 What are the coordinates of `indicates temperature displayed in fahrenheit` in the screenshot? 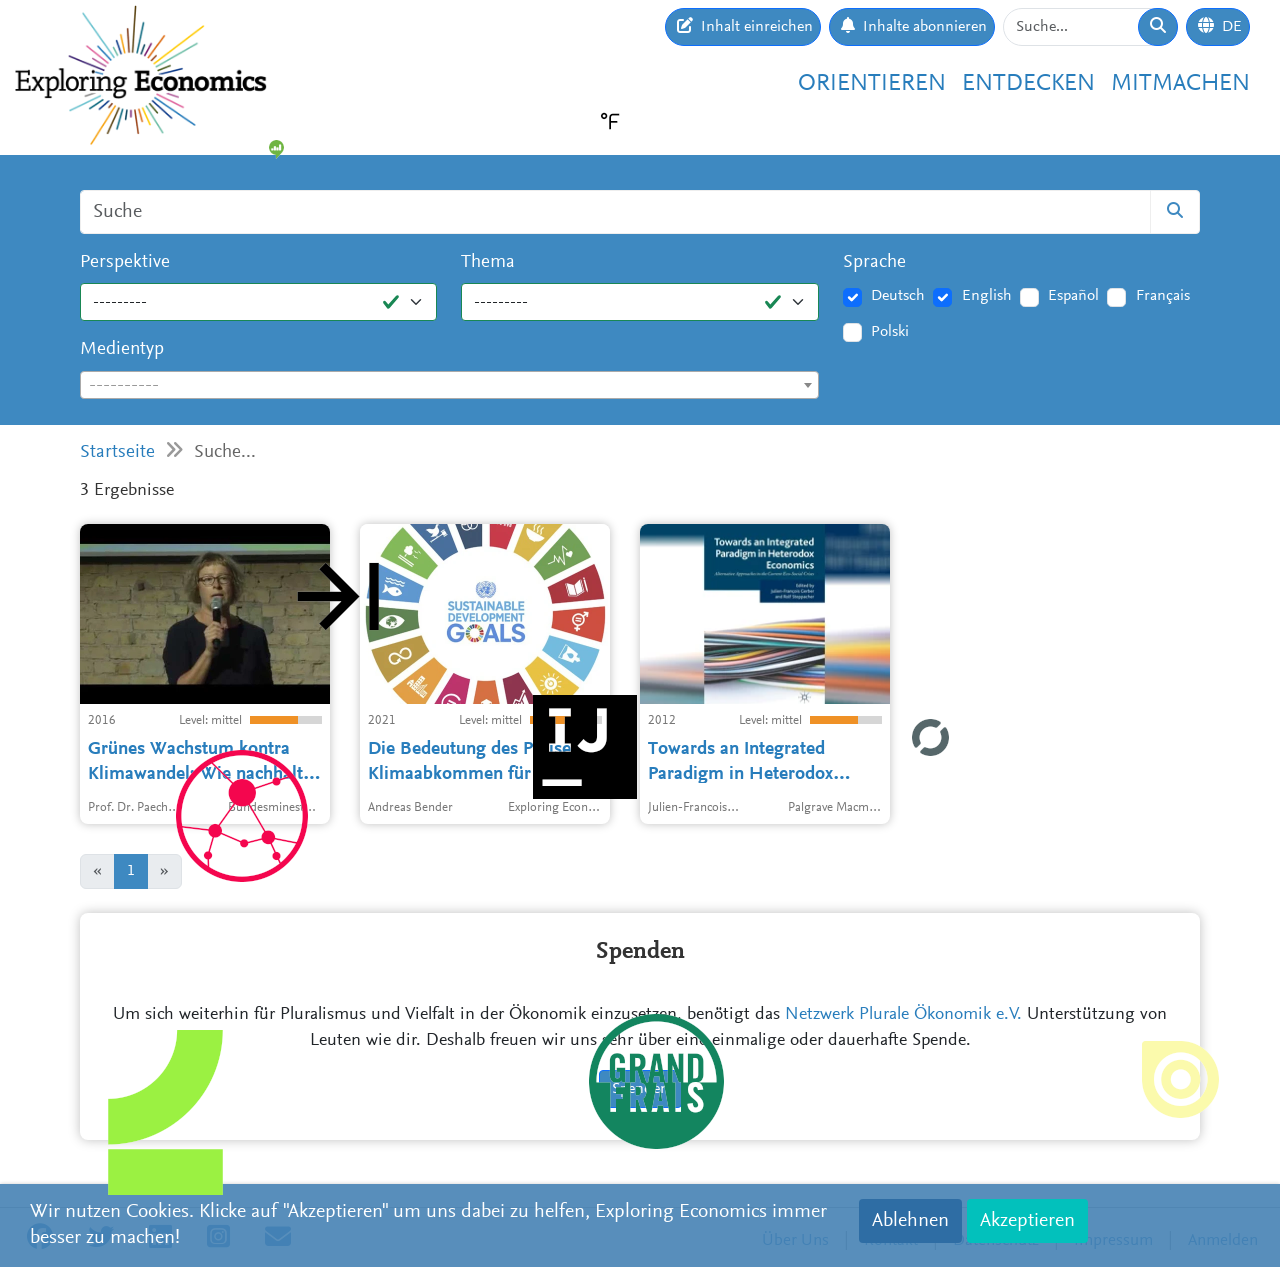 It's located at (611, 121).